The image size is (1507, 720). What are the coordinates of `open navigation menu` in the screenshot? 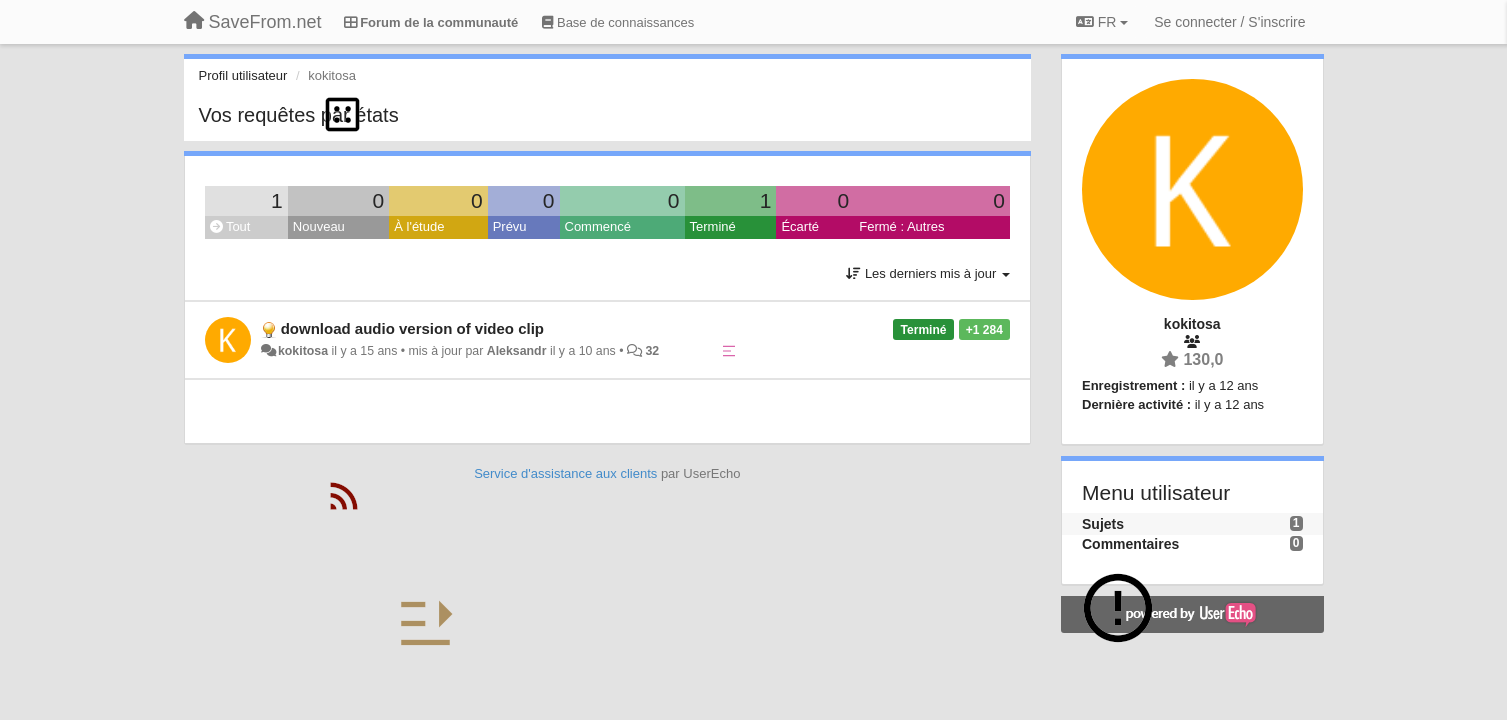 It's located at (729, 351).